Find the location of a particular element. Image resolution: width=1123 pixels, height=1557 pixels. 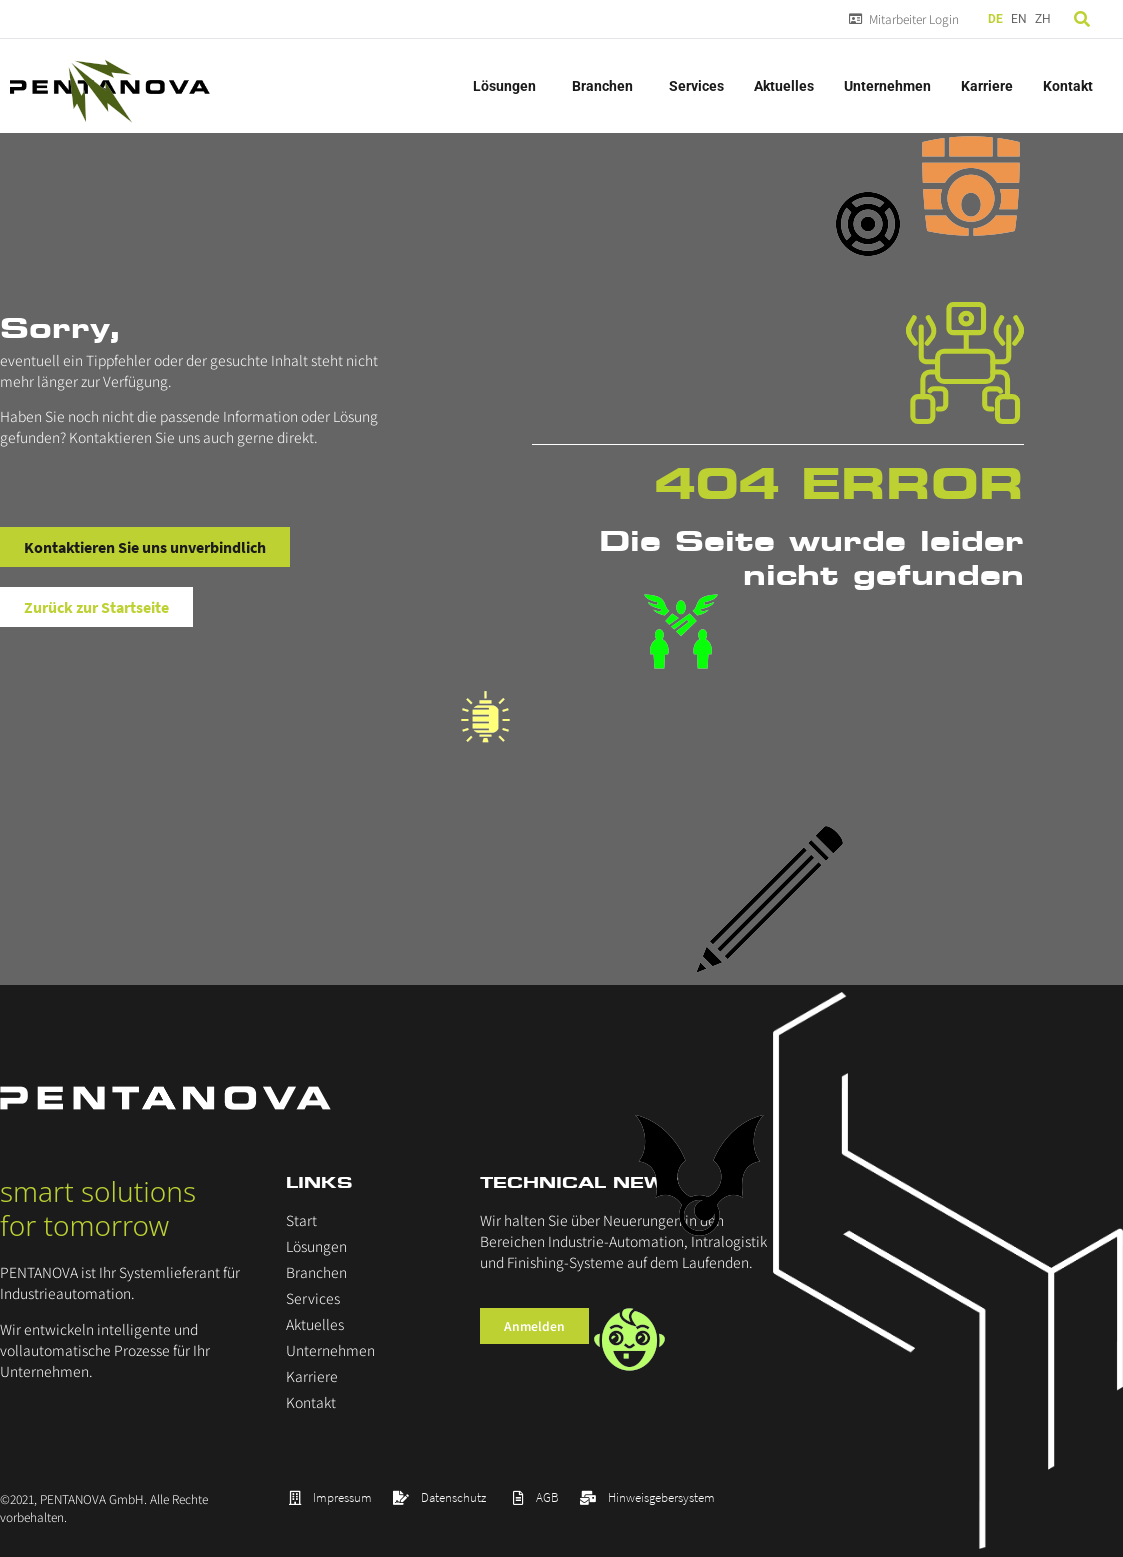

access asian or lunar new year themed content is located at coordinates (485, 716).